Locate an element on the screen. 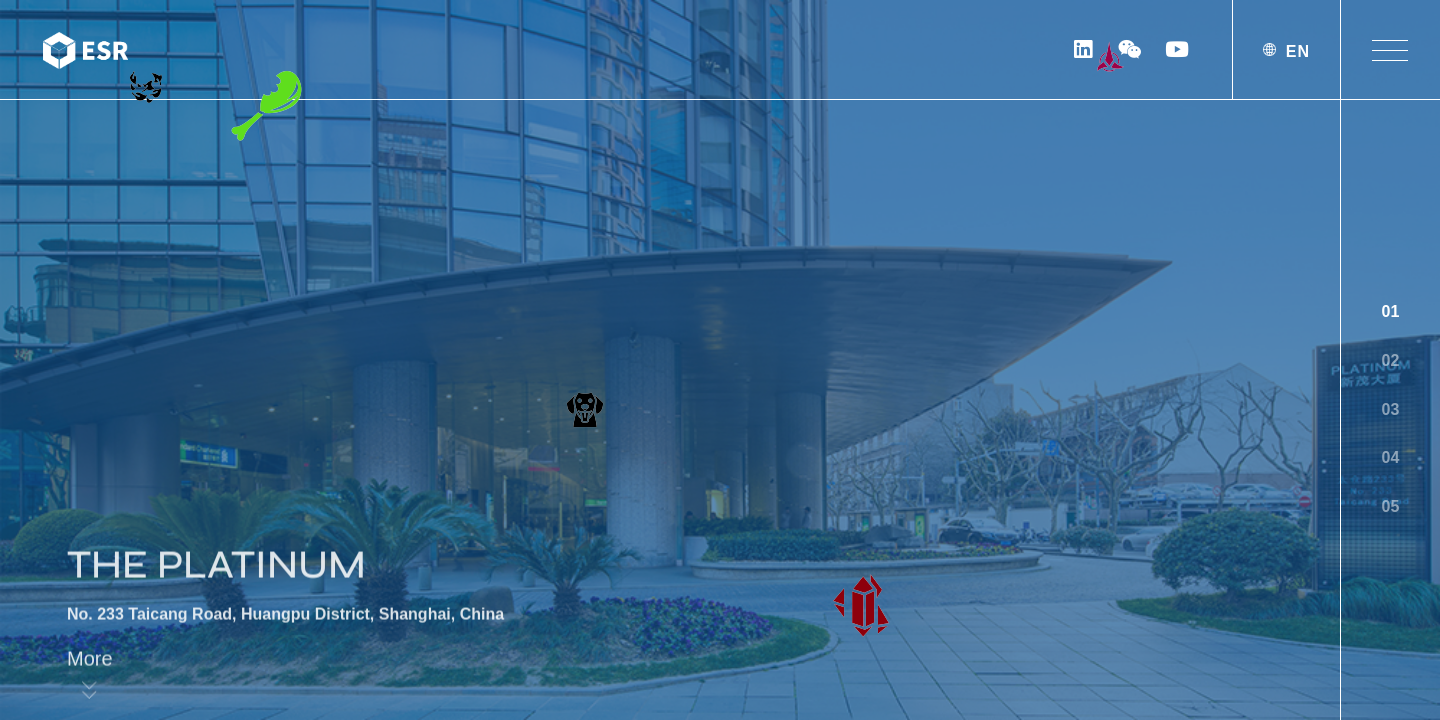 Image resolution: width=1440 pixels, height=720 pixels. collect or interact with a magic crystal item is located at coordinates (862, 605).